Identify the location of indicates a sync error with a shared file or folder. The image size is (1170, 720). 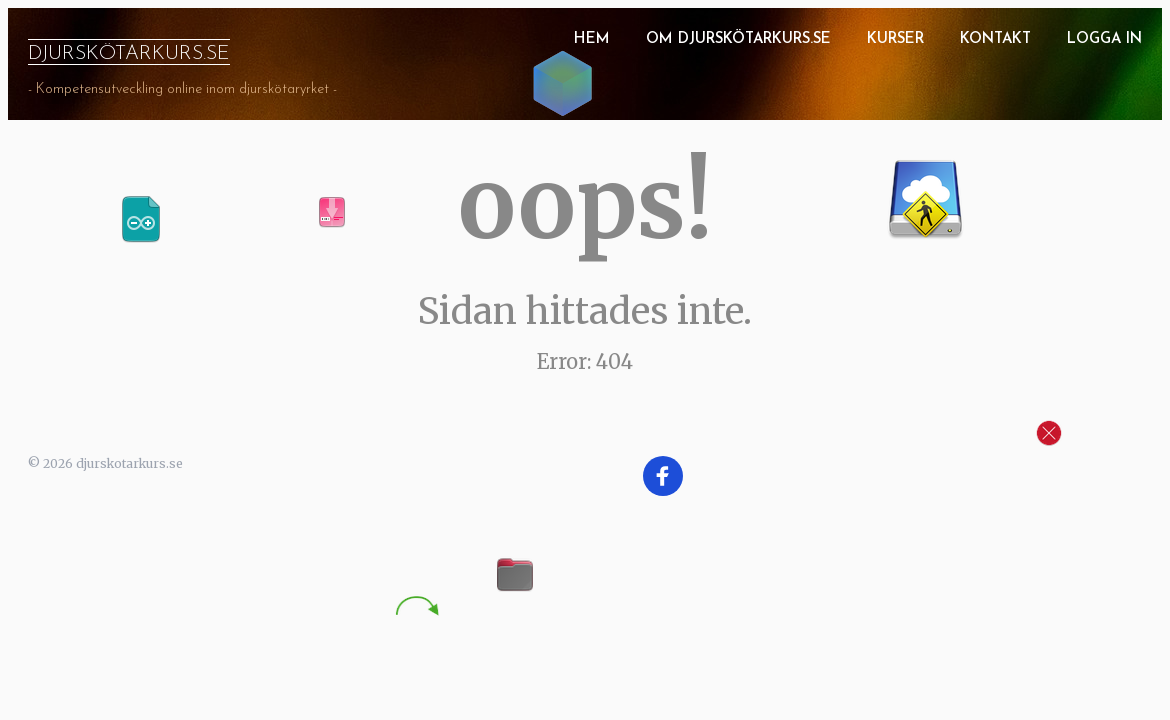
(1049, 433).